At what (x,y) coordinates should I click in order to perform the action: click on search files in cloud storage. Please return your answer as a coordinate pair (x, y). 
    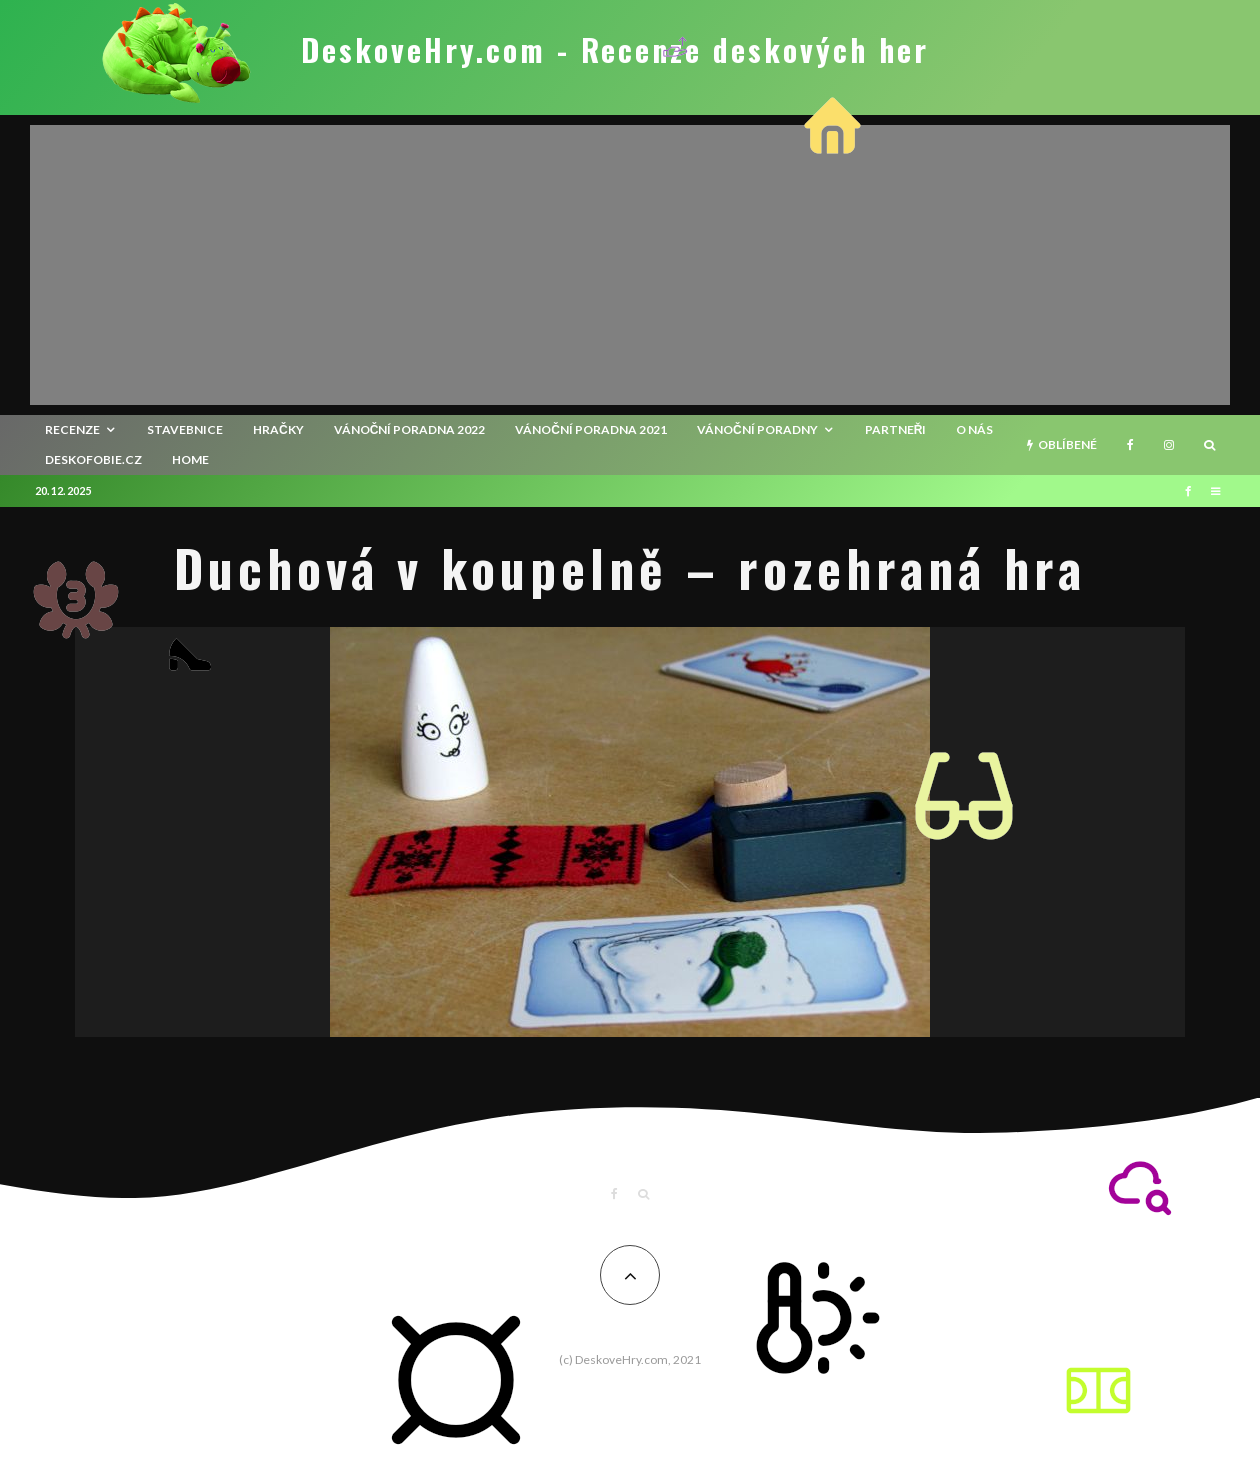
    Looking at the image, I should click on (1140, 1184).